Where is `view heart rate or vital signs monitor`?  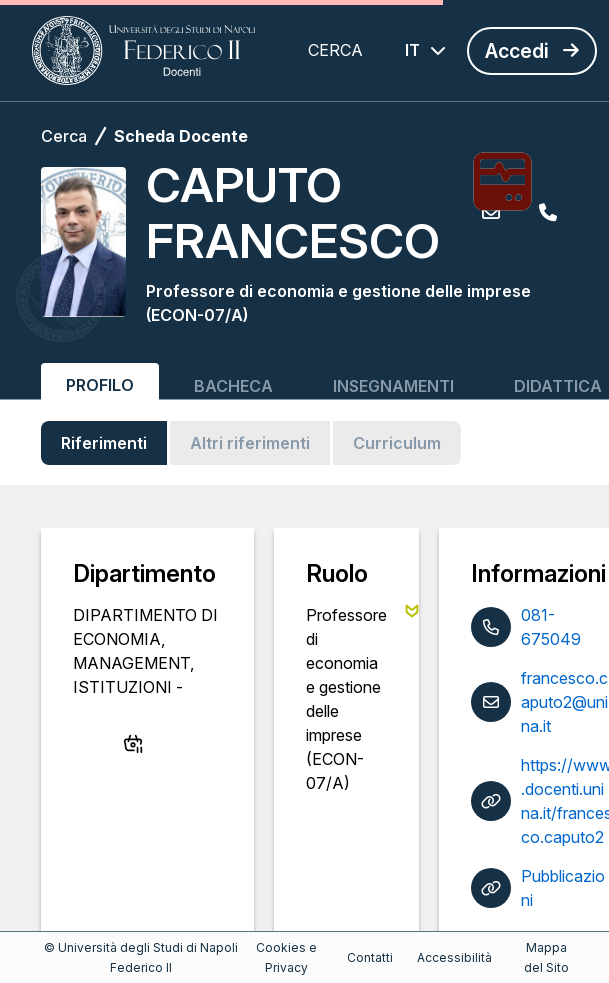
view heart rate or vital signs monitor is located at coordinates (502, 181).